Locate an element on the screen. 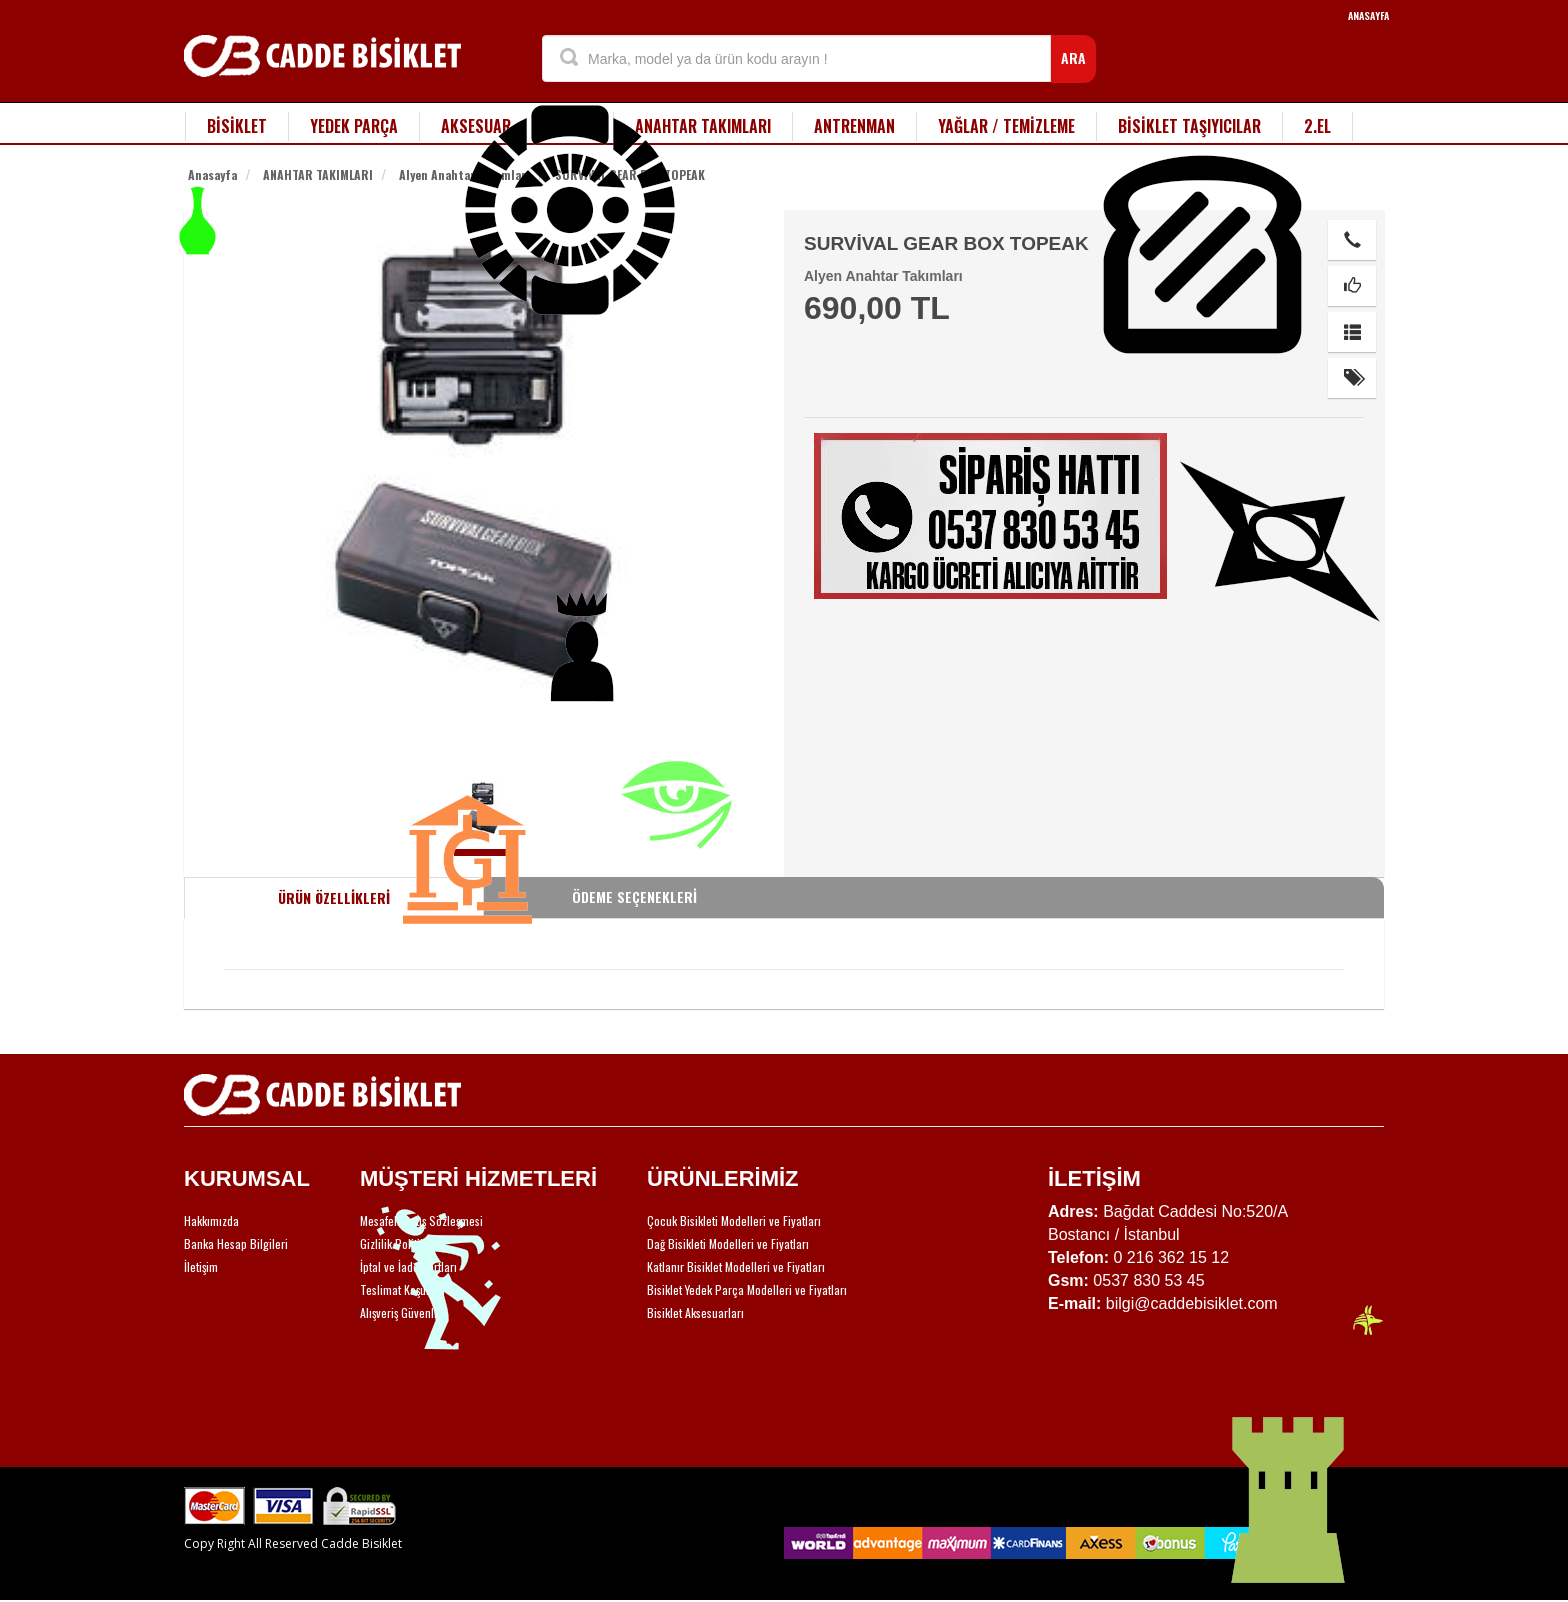 The width and height of the screenshot is (1568, 1602). view castle or fortress location is located at coordinates (1288, 1499).